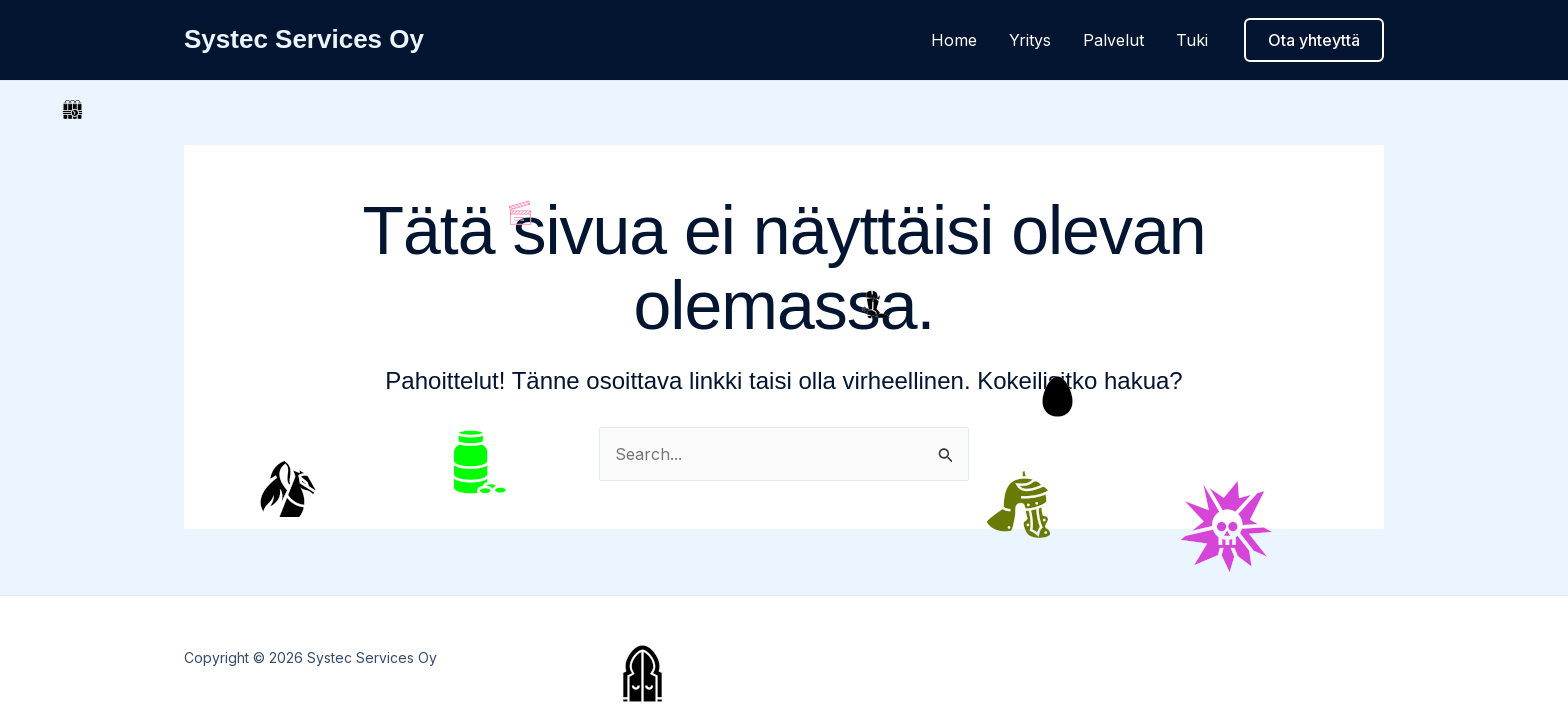 The image size is (1568, 720). I want to click on select a ranger or mounted character class, so click(288, 489).